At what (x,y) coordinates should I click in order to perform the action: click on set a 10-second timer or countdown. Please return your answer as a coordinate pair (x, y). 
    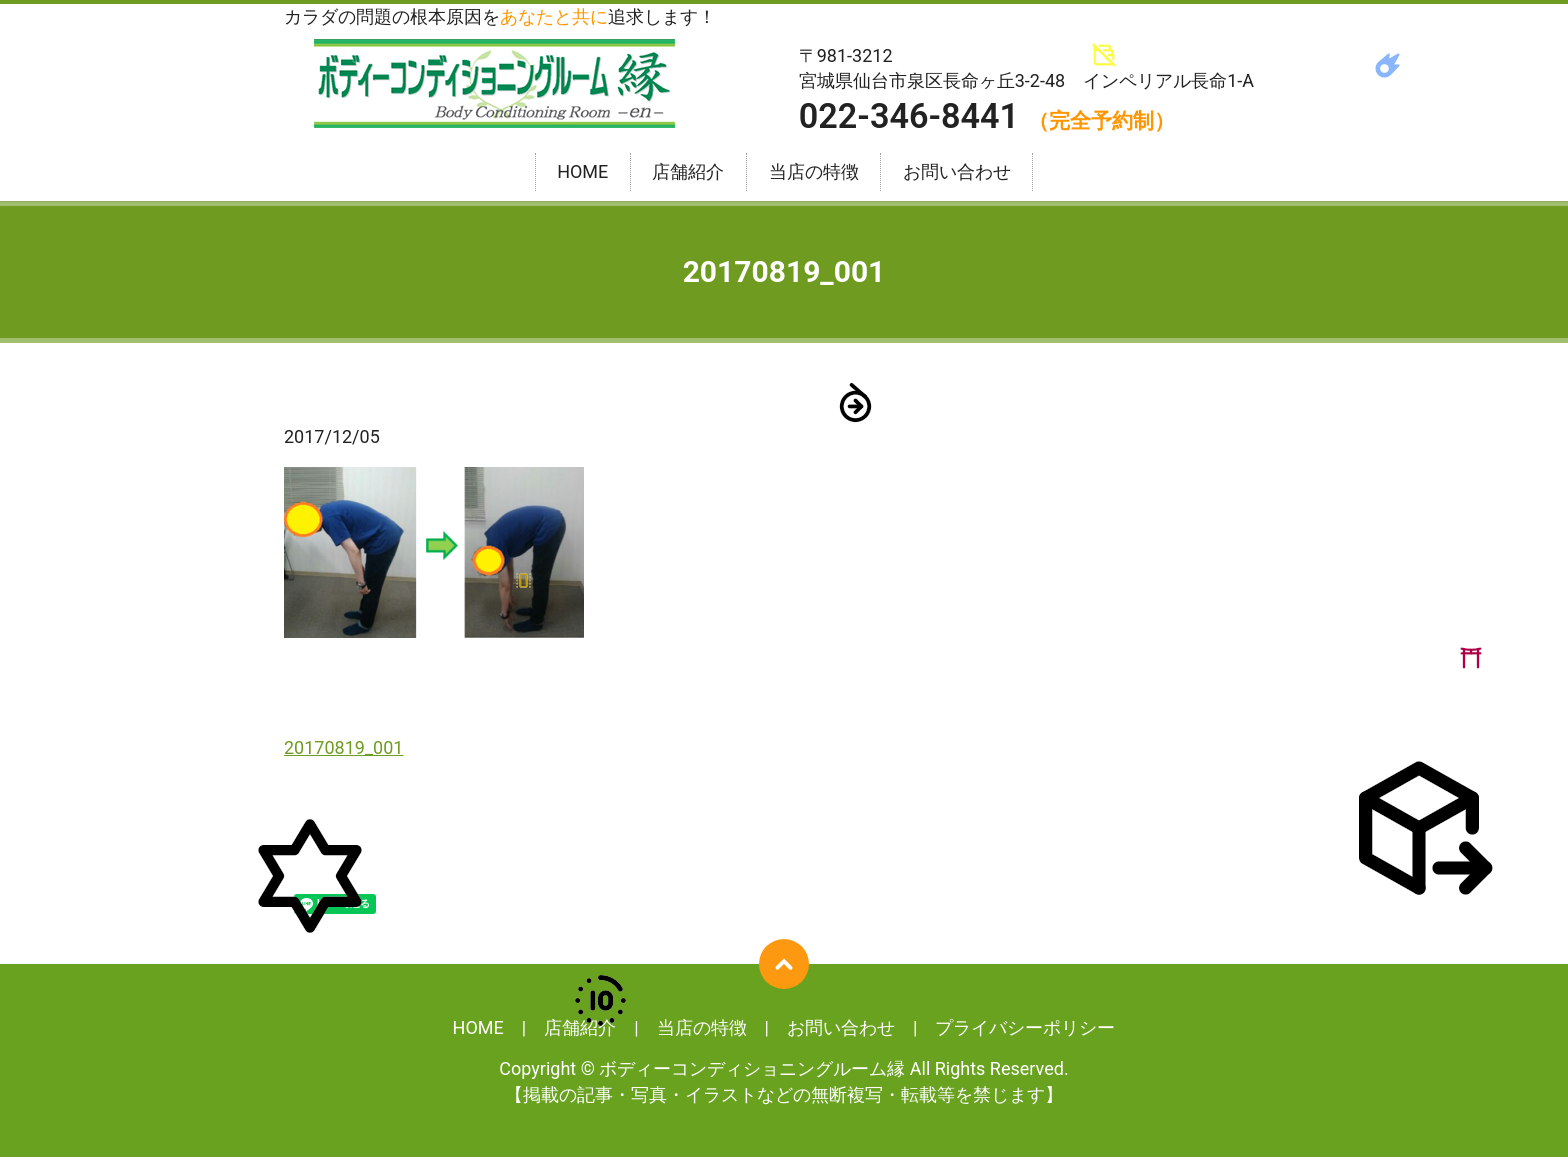
    Looking at the image, I should click on (600, 1000).